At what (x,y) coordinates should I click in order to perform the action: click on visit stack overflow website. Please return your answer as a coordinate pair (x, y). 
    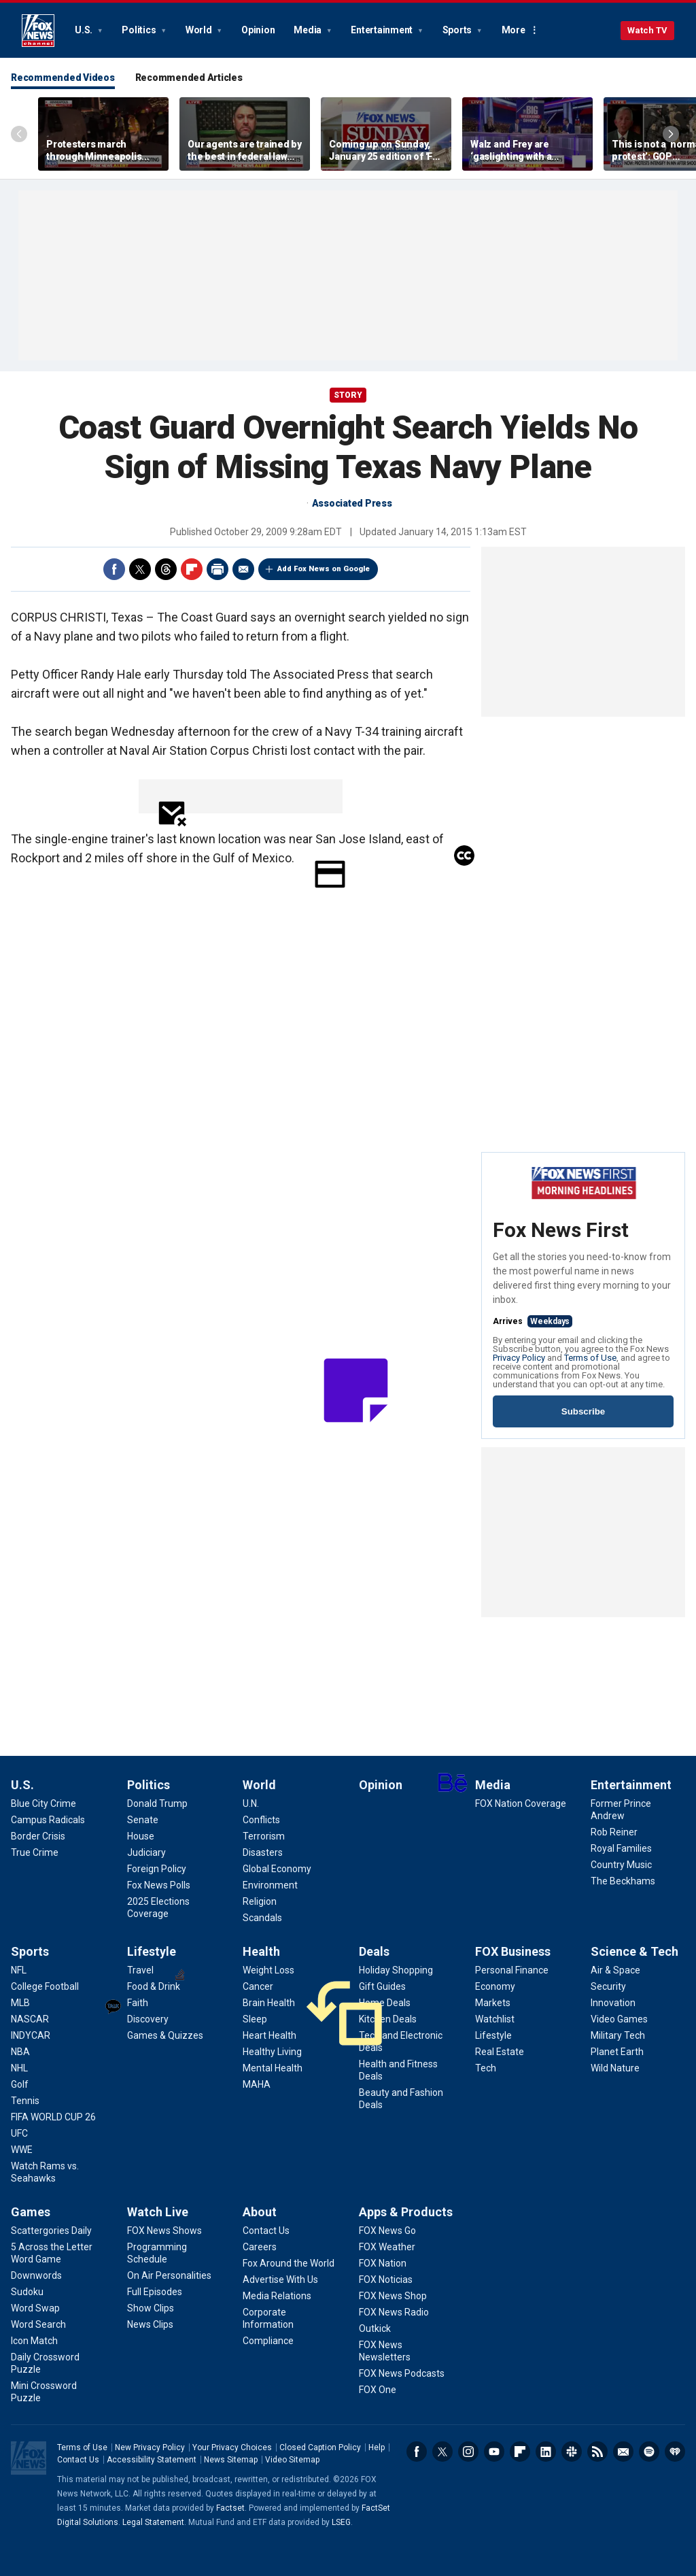
    Looking at the image, I should click on (179, 1974).